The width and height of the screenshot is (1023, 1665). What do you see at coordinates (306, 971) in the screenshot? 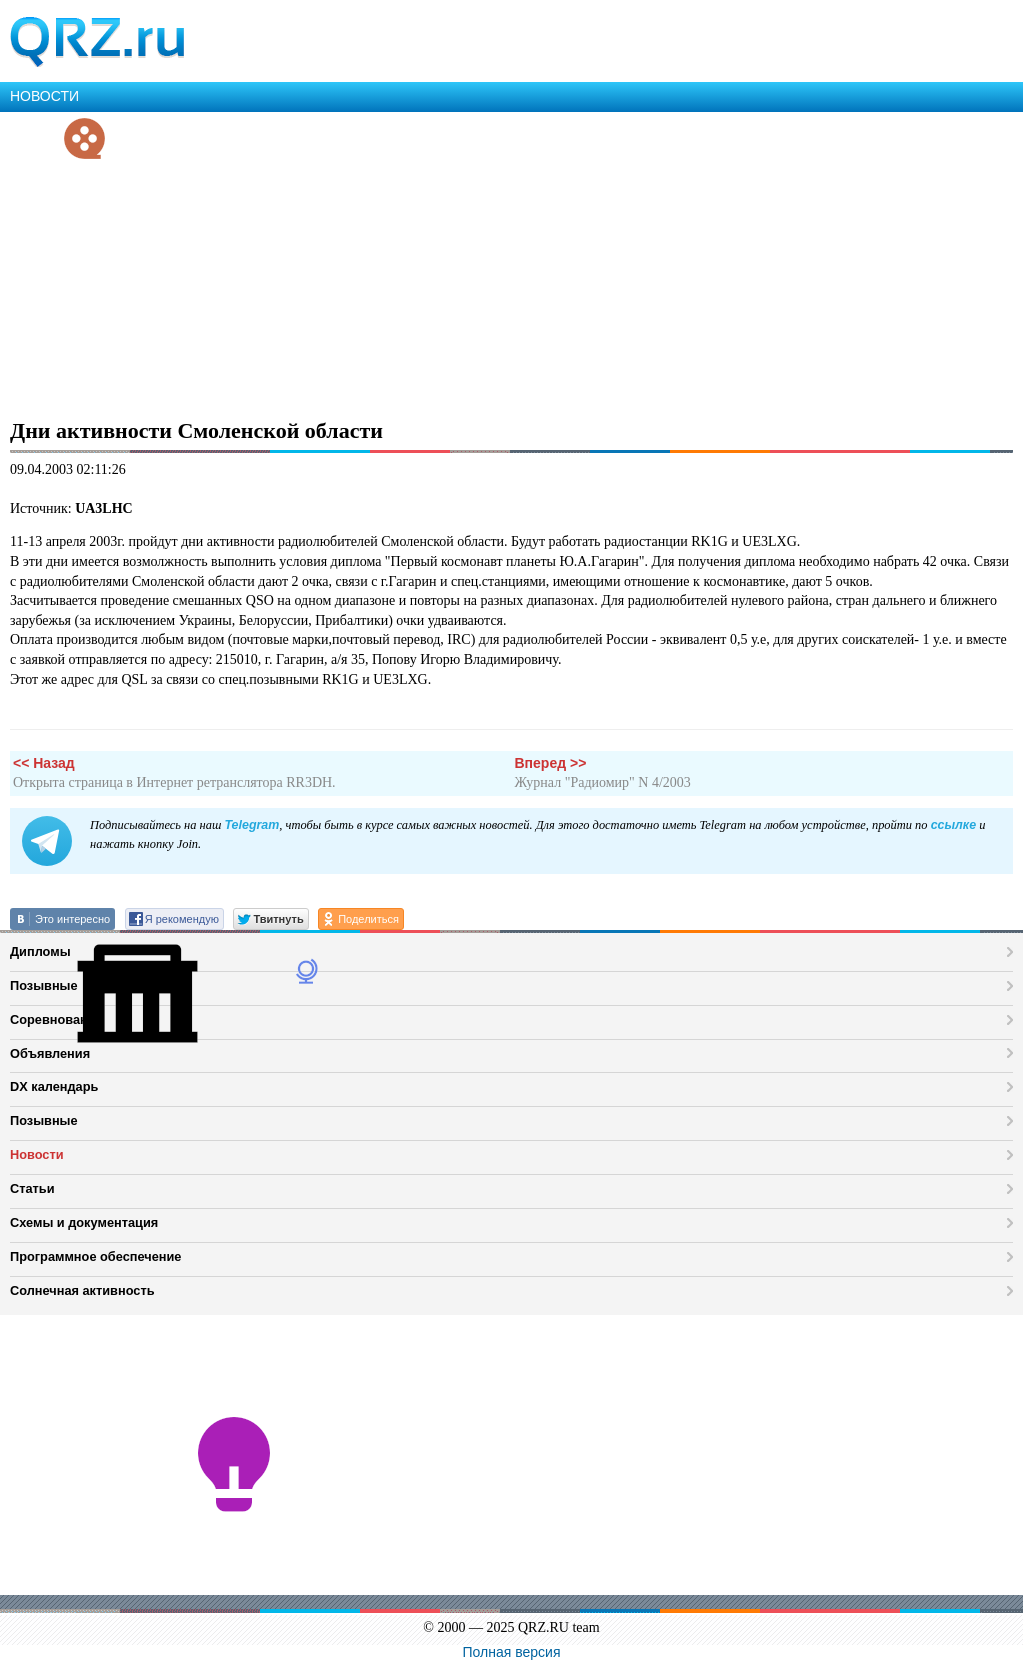
I see `view global or worldwide settings` at bounding box center [306, 971].